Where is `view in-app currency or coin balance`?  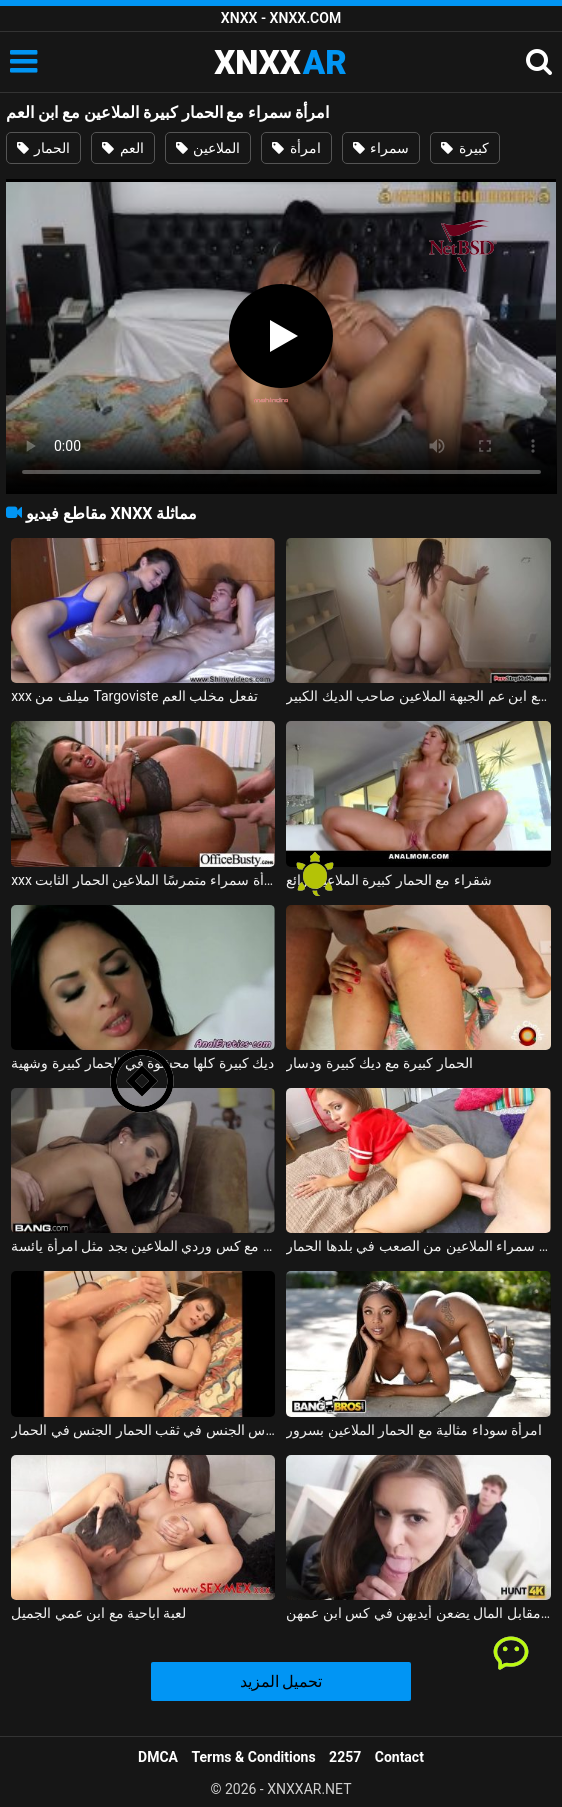
view in-app currency or coin balance is located at coordinates (142, 1081).